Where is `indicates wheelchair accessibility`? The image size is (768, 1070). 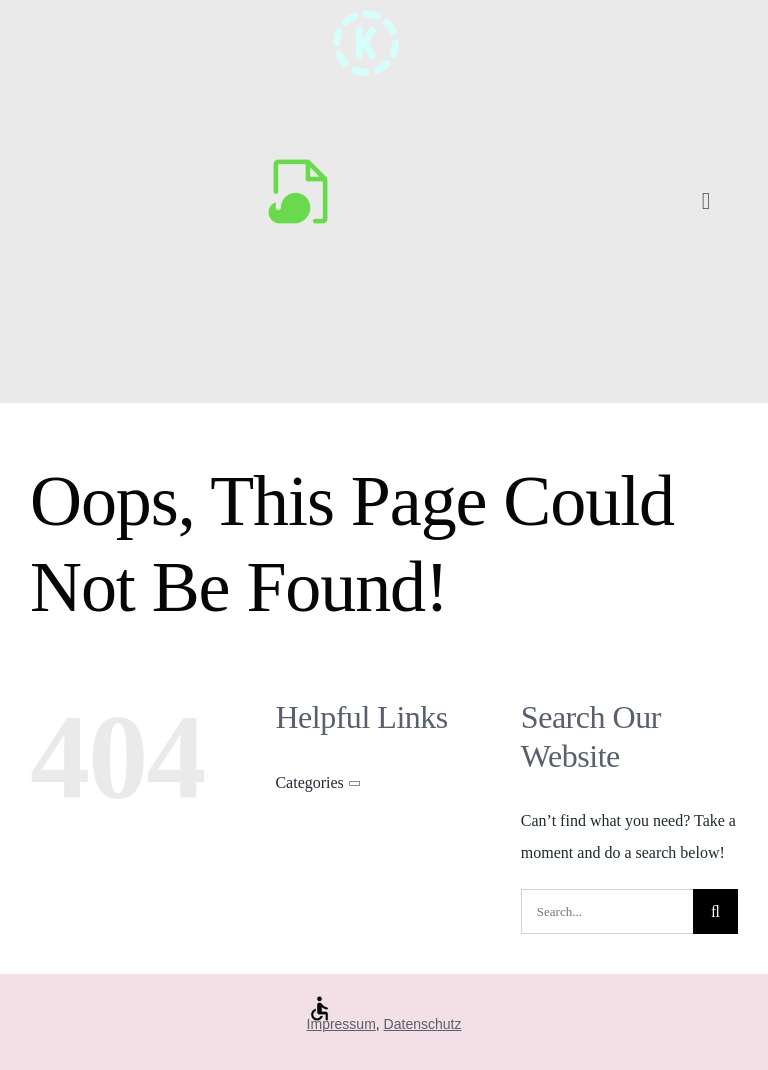
indicates wheelchair accessibility is located at coordinates (319, 1008).